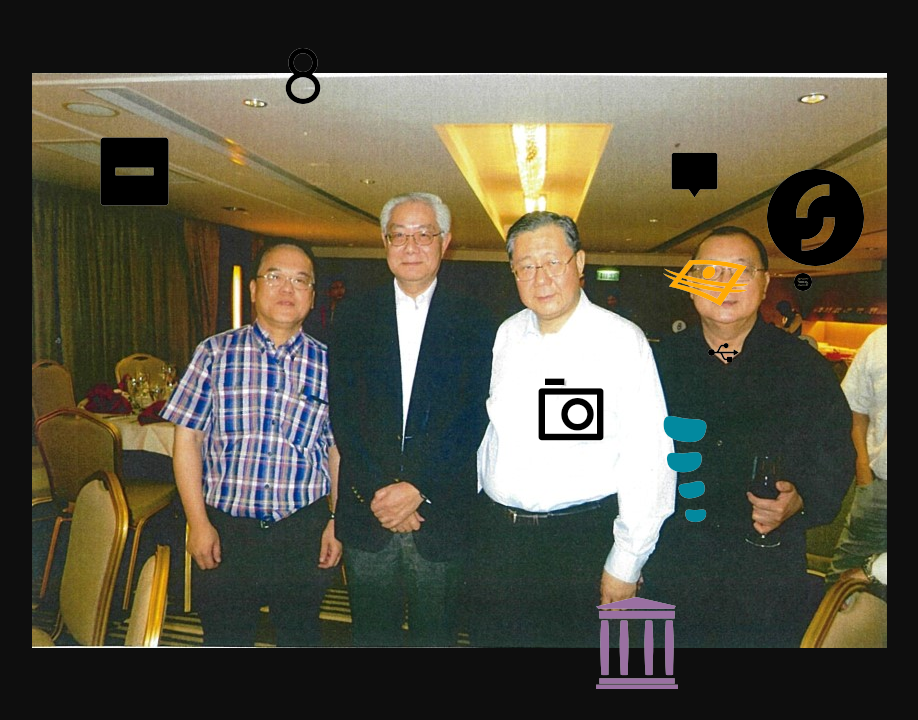  What do you see at coordinates (637, 643) in the screenshot?
I see `visit the Internet Archive website` at bounding box center [637, 643].